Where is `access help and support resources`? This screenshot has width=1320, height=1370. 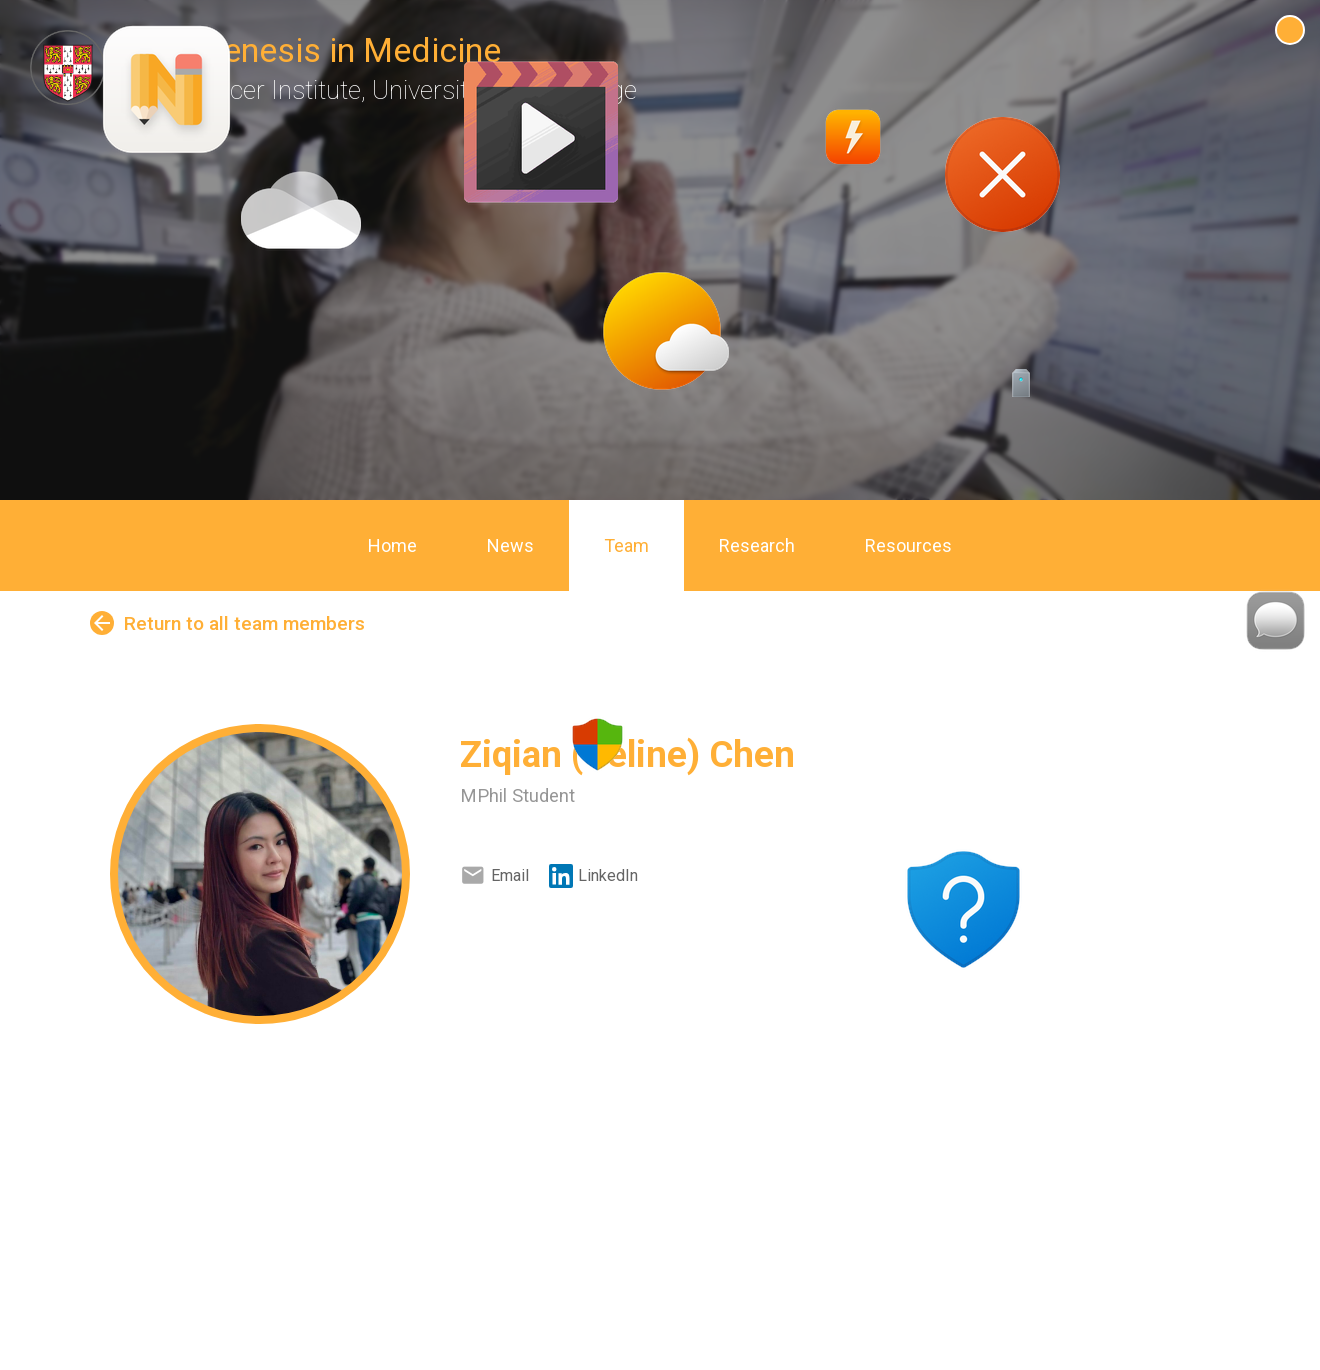 access help and support resources is located at coordinates (963, 909).